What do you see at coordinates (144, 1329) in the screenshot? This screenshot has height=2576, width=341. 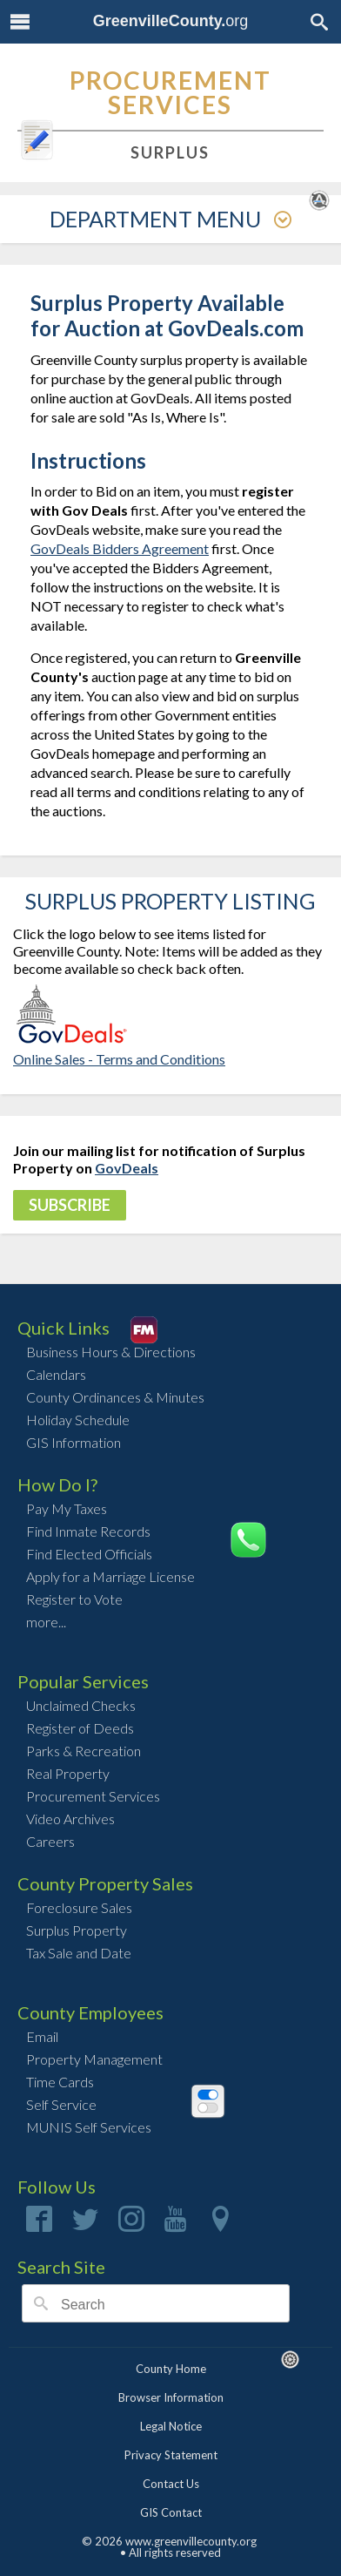 I see `open football manager app` at bounding box center [144, 1329].